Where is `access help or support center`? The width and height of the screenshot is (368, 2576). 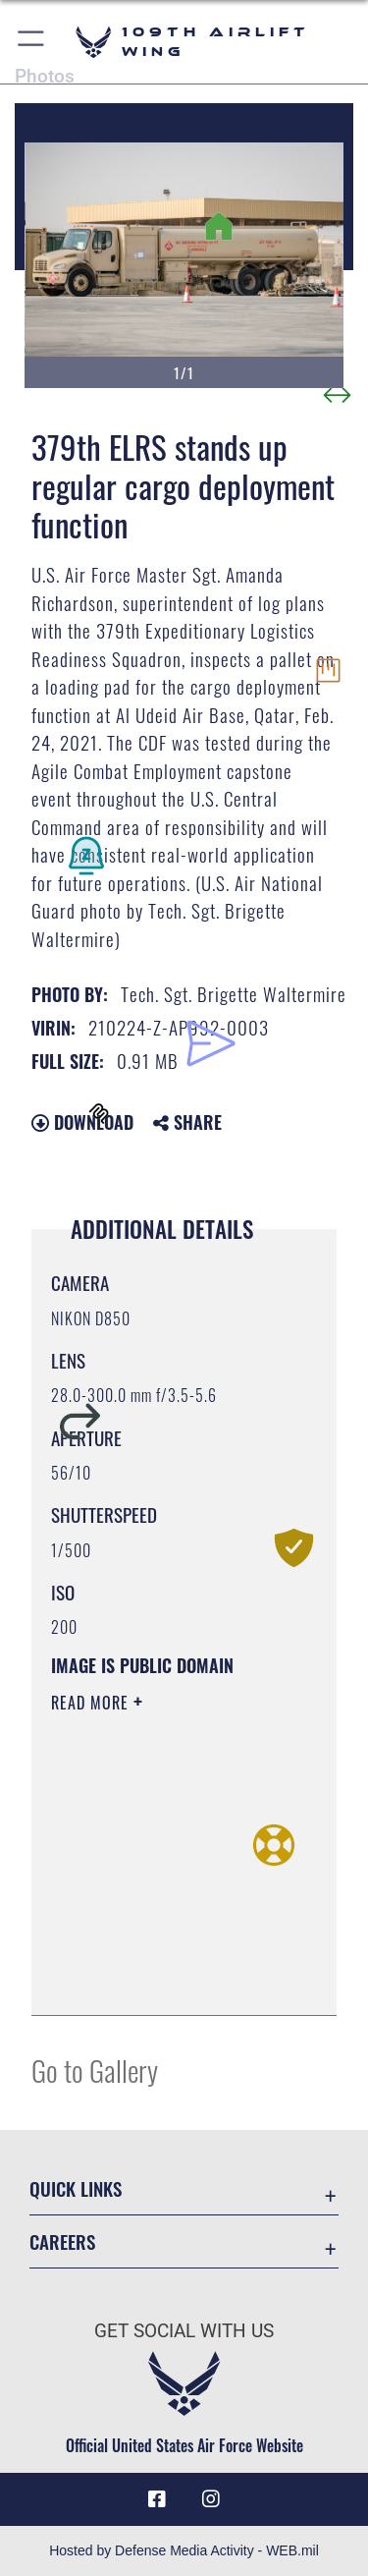
access help or support center is located at coordinates (274, 1845).